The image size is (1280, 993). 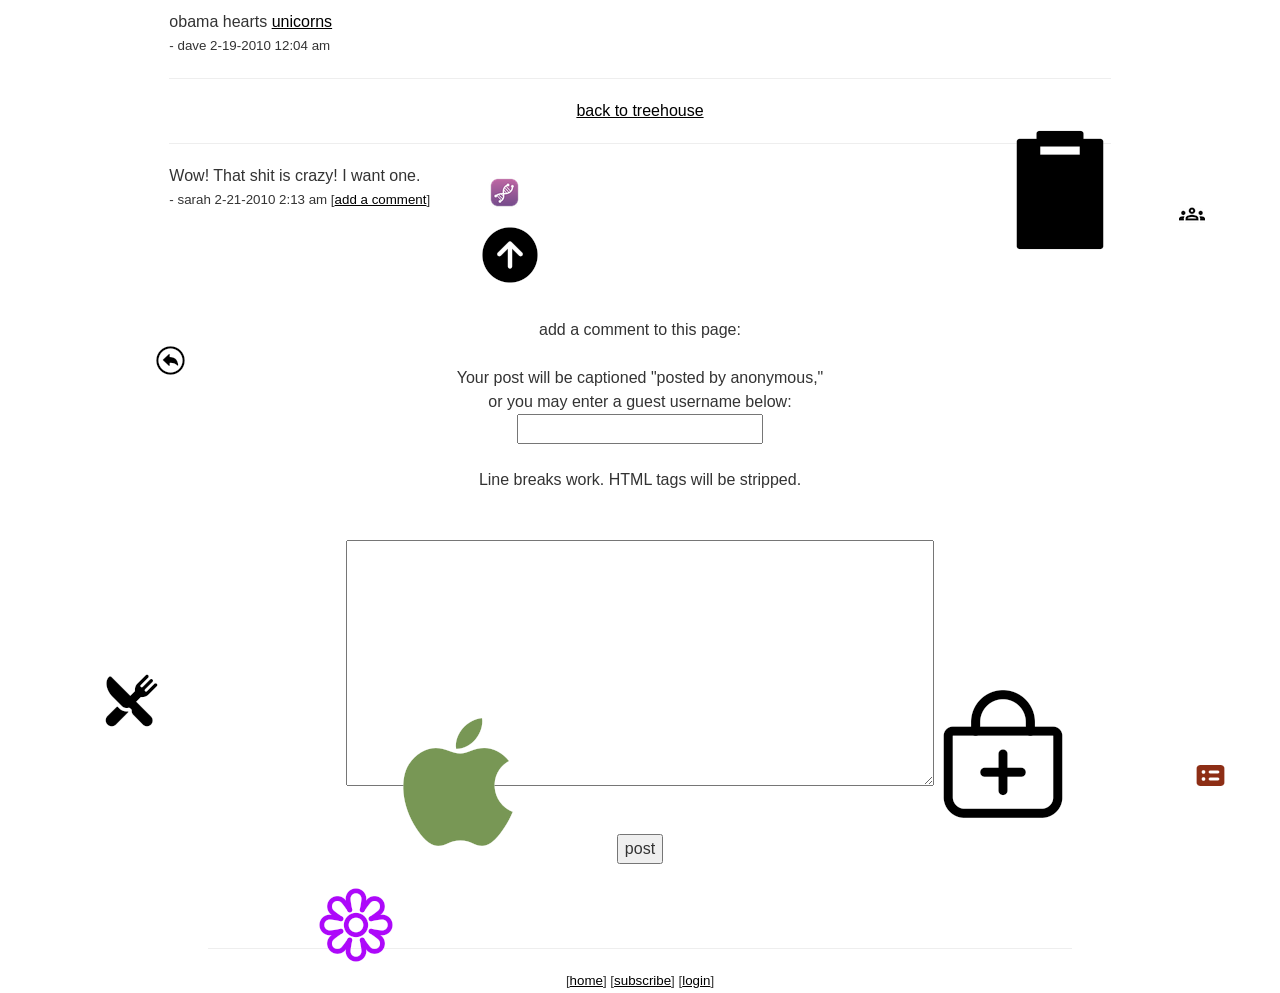 I want to click on undo the last action, so click(x=170, y=360).